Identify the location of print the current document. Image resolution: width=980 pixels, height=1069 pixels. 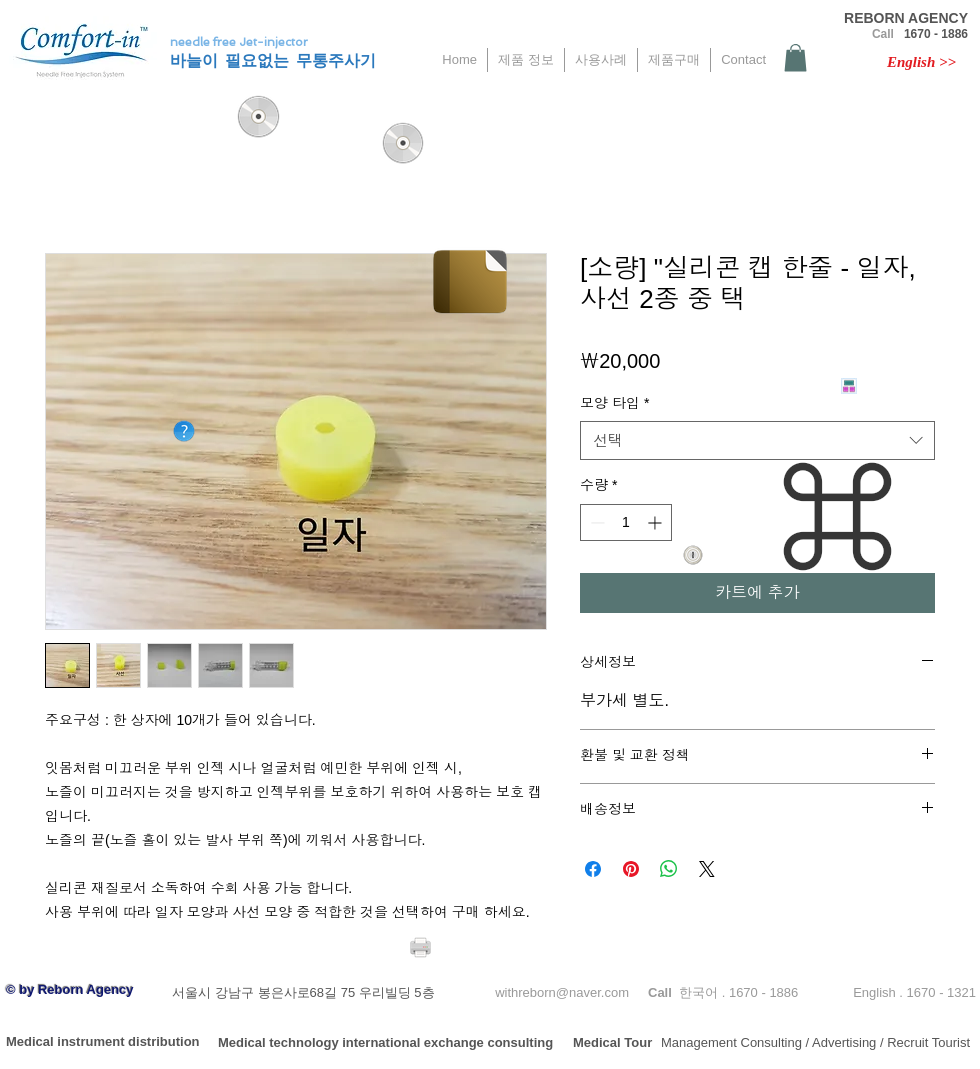
(420, 947).